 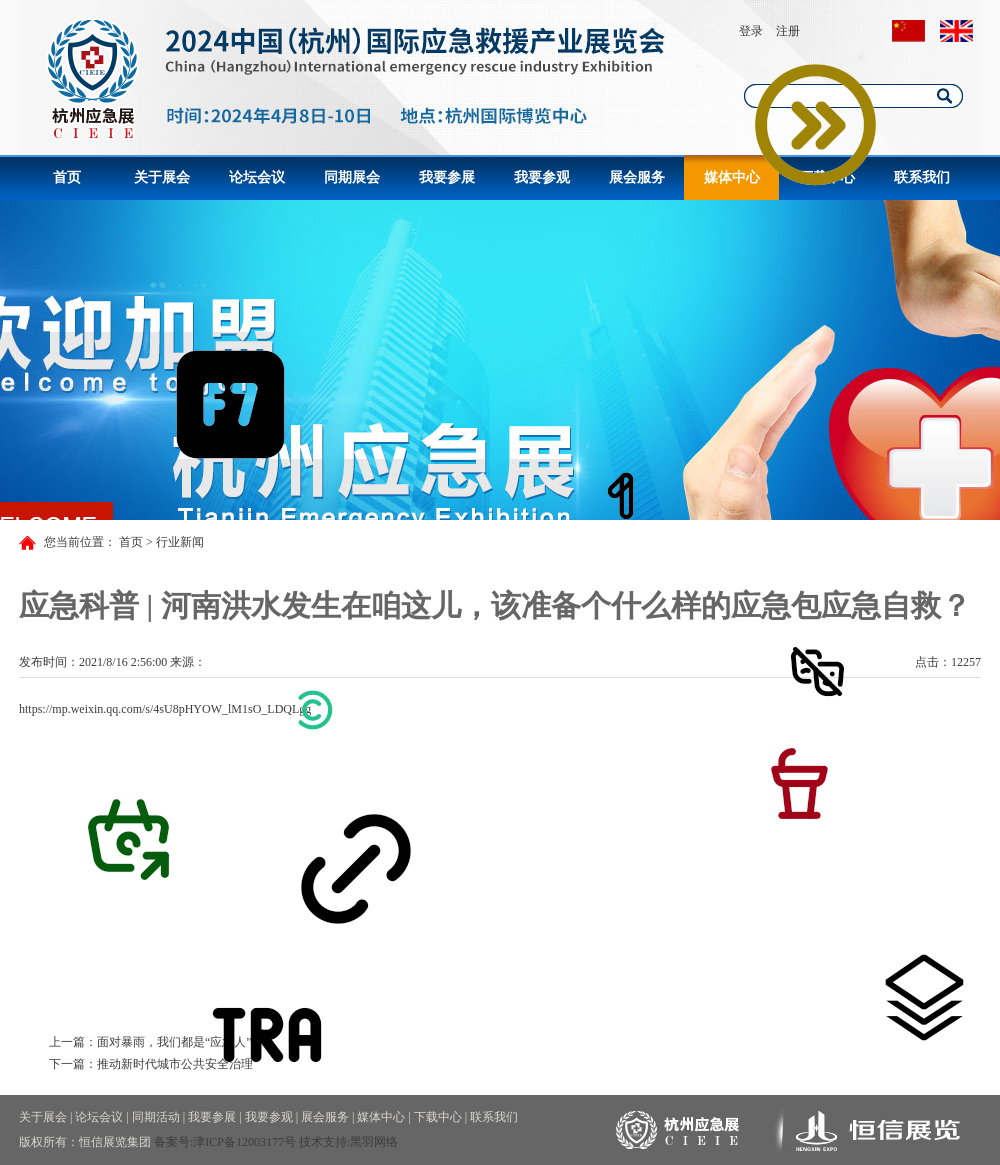 What do you see at coordinates (267, 1035) in the screenshot?
I see `perform an HTTP TRACE request` at bounding box center [267, 1035].